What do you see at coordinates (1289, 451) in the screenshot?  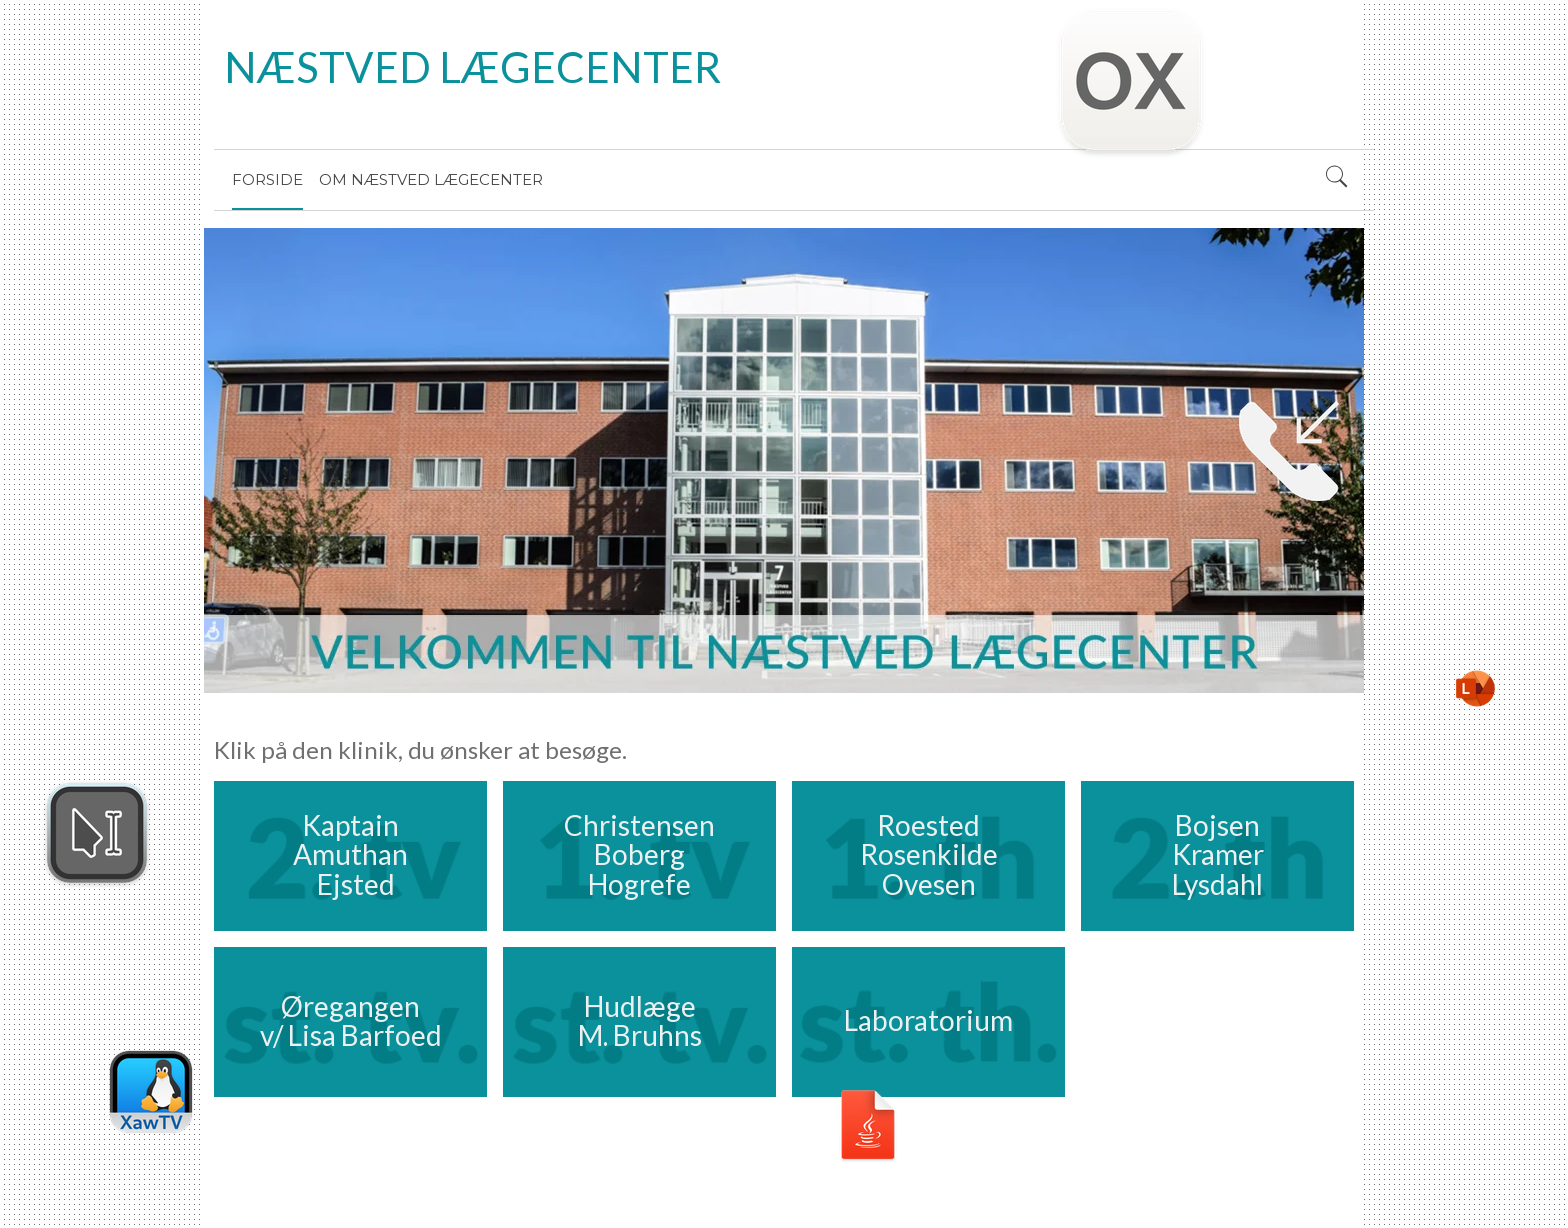 I see `incoming call notification` at bounding box center [1289, 451].